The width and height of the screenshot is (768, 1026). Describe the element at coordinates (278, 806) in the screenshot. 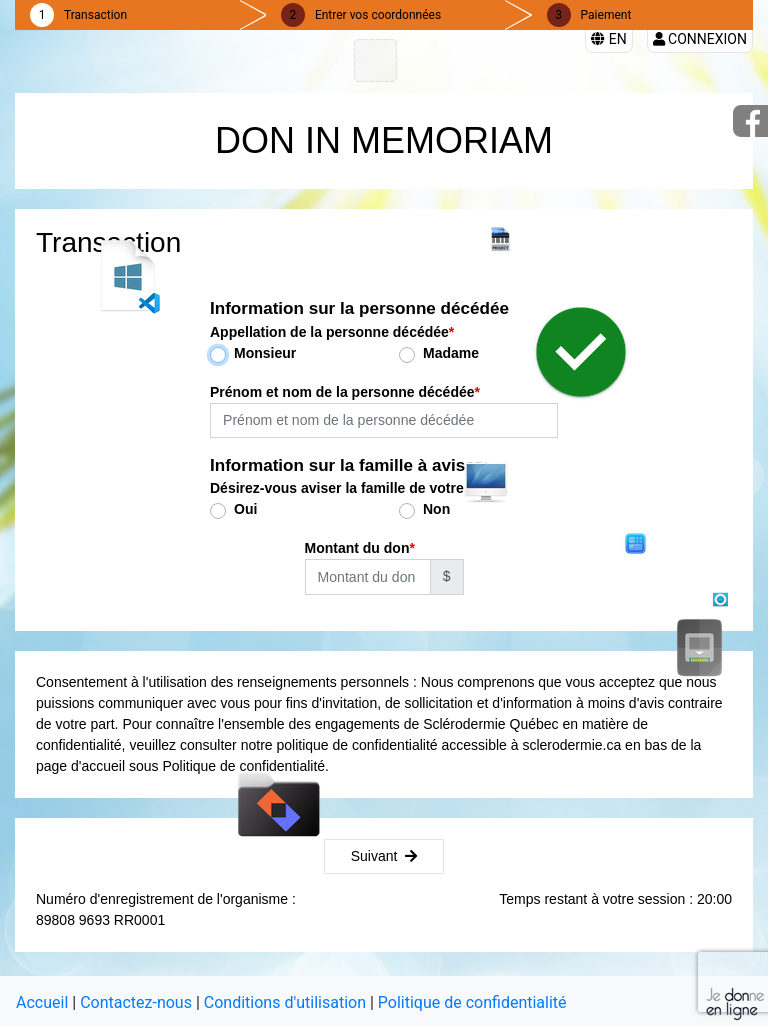

I see `open ktor project folder` at that location.